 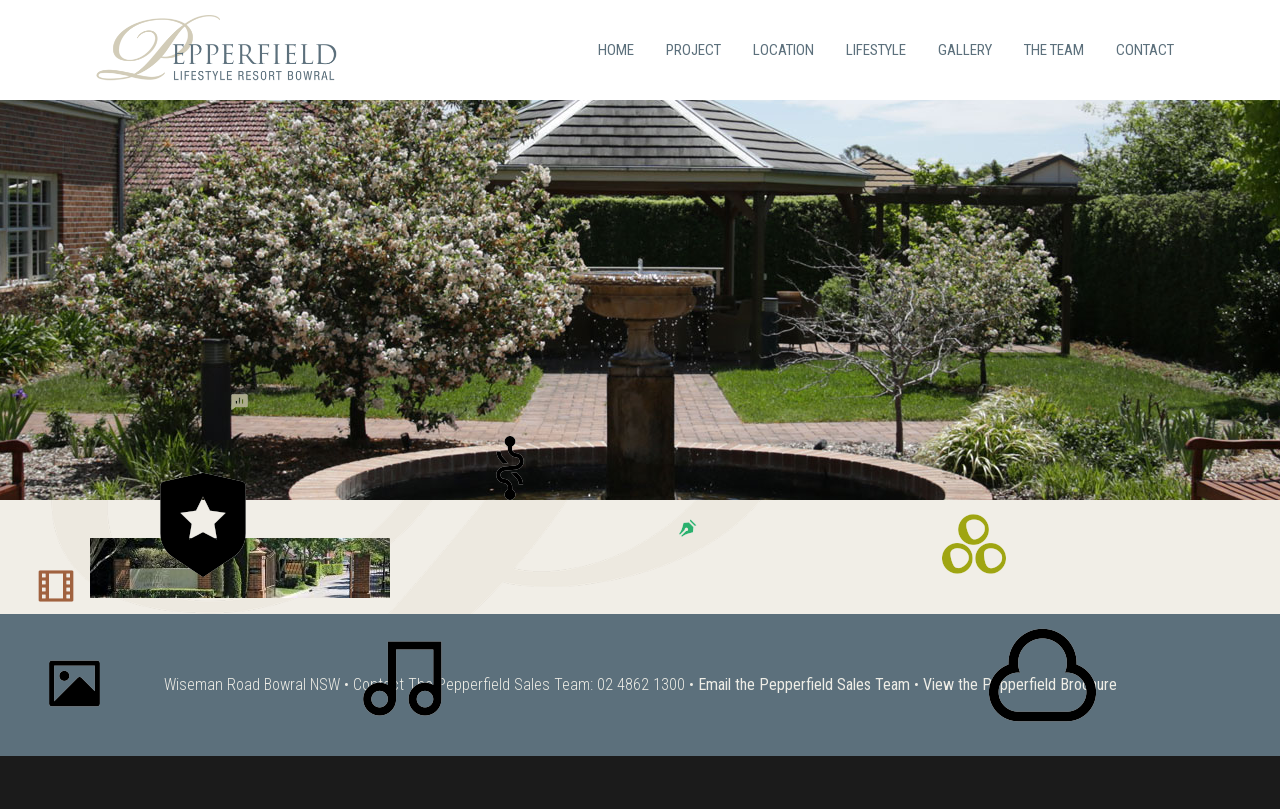 What do you see at coordinates (203, 525) in the screenshot?
I see `indicates premium or verified security status` at bounding box center [203, 525].